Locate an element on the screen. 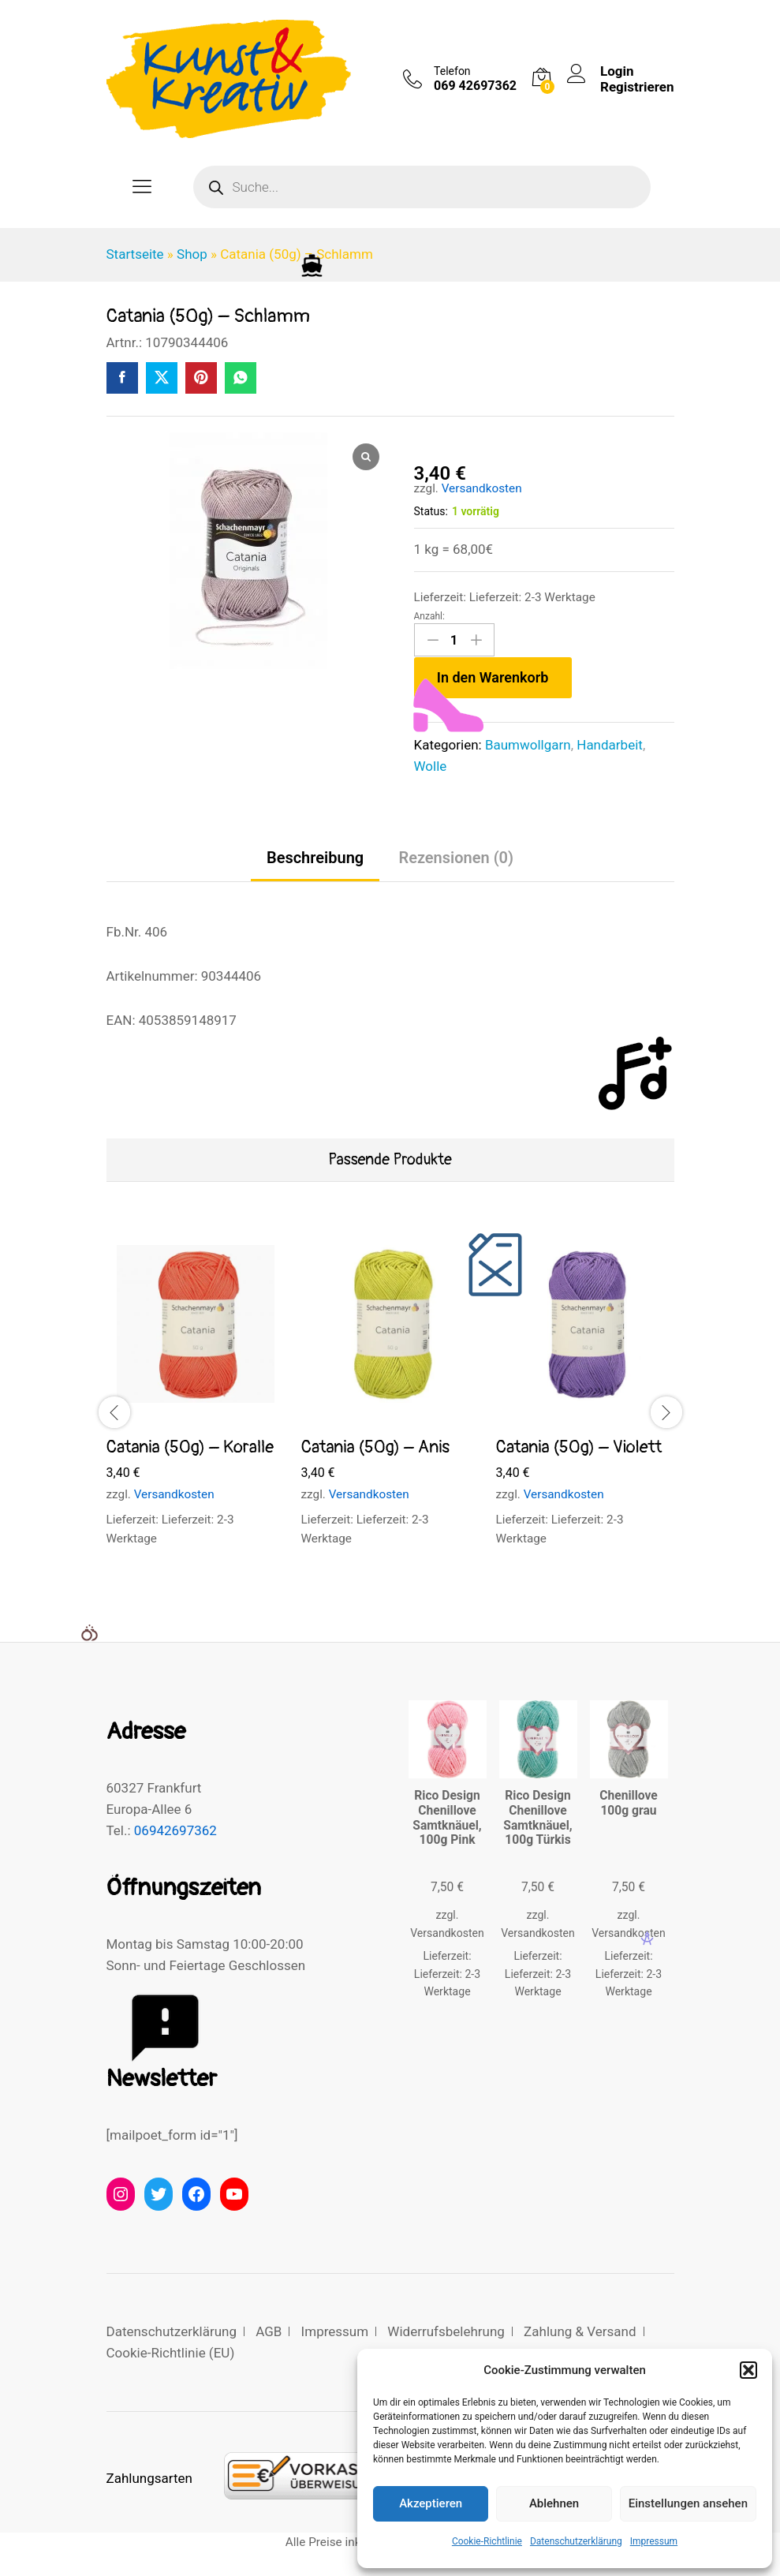 The width and height of the screenshot is (780, 2576). message failed to send is located at coordinates (165, 2028).